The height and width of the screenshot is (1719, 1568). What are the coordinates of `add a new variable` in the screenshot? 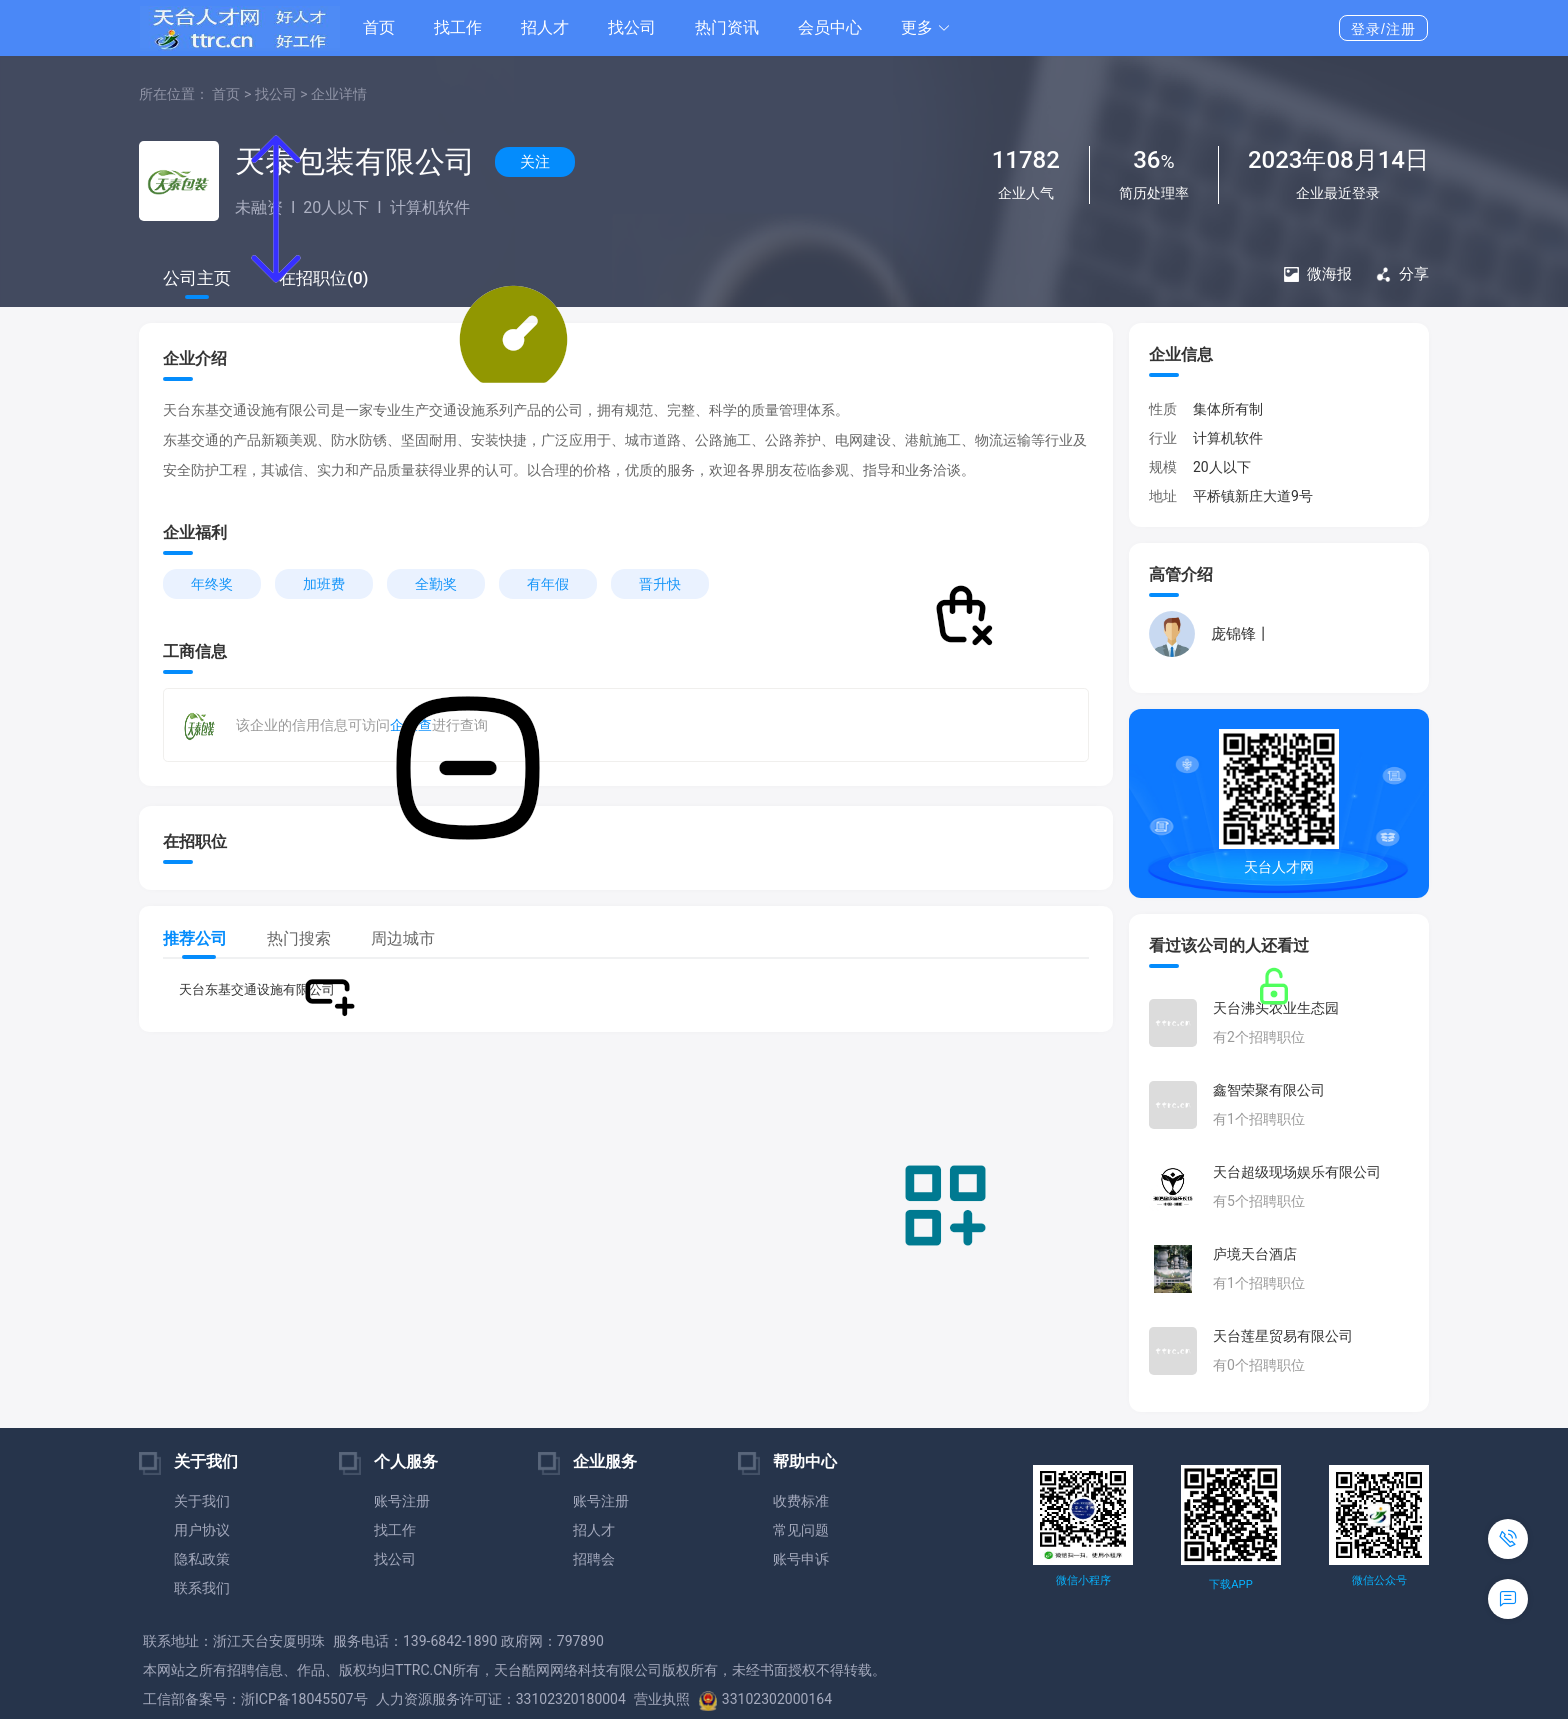 It's located at (327, 991).